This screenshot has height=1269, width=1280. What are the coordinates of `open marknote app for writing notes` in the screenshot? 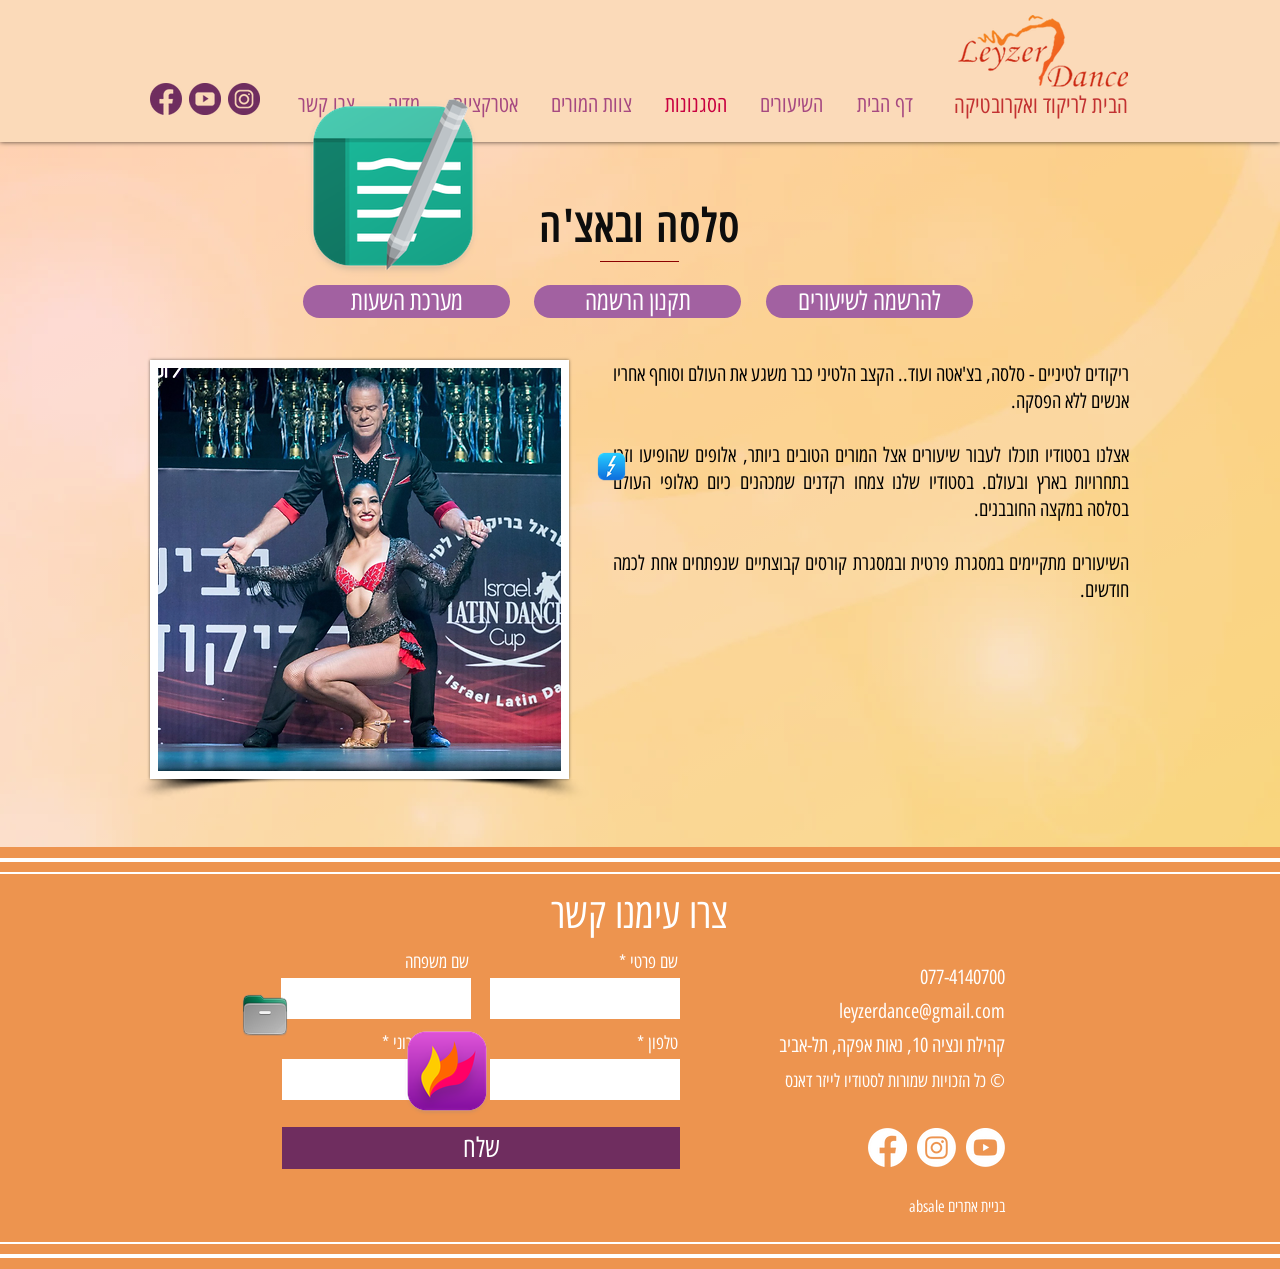 It's located at (393, 186).